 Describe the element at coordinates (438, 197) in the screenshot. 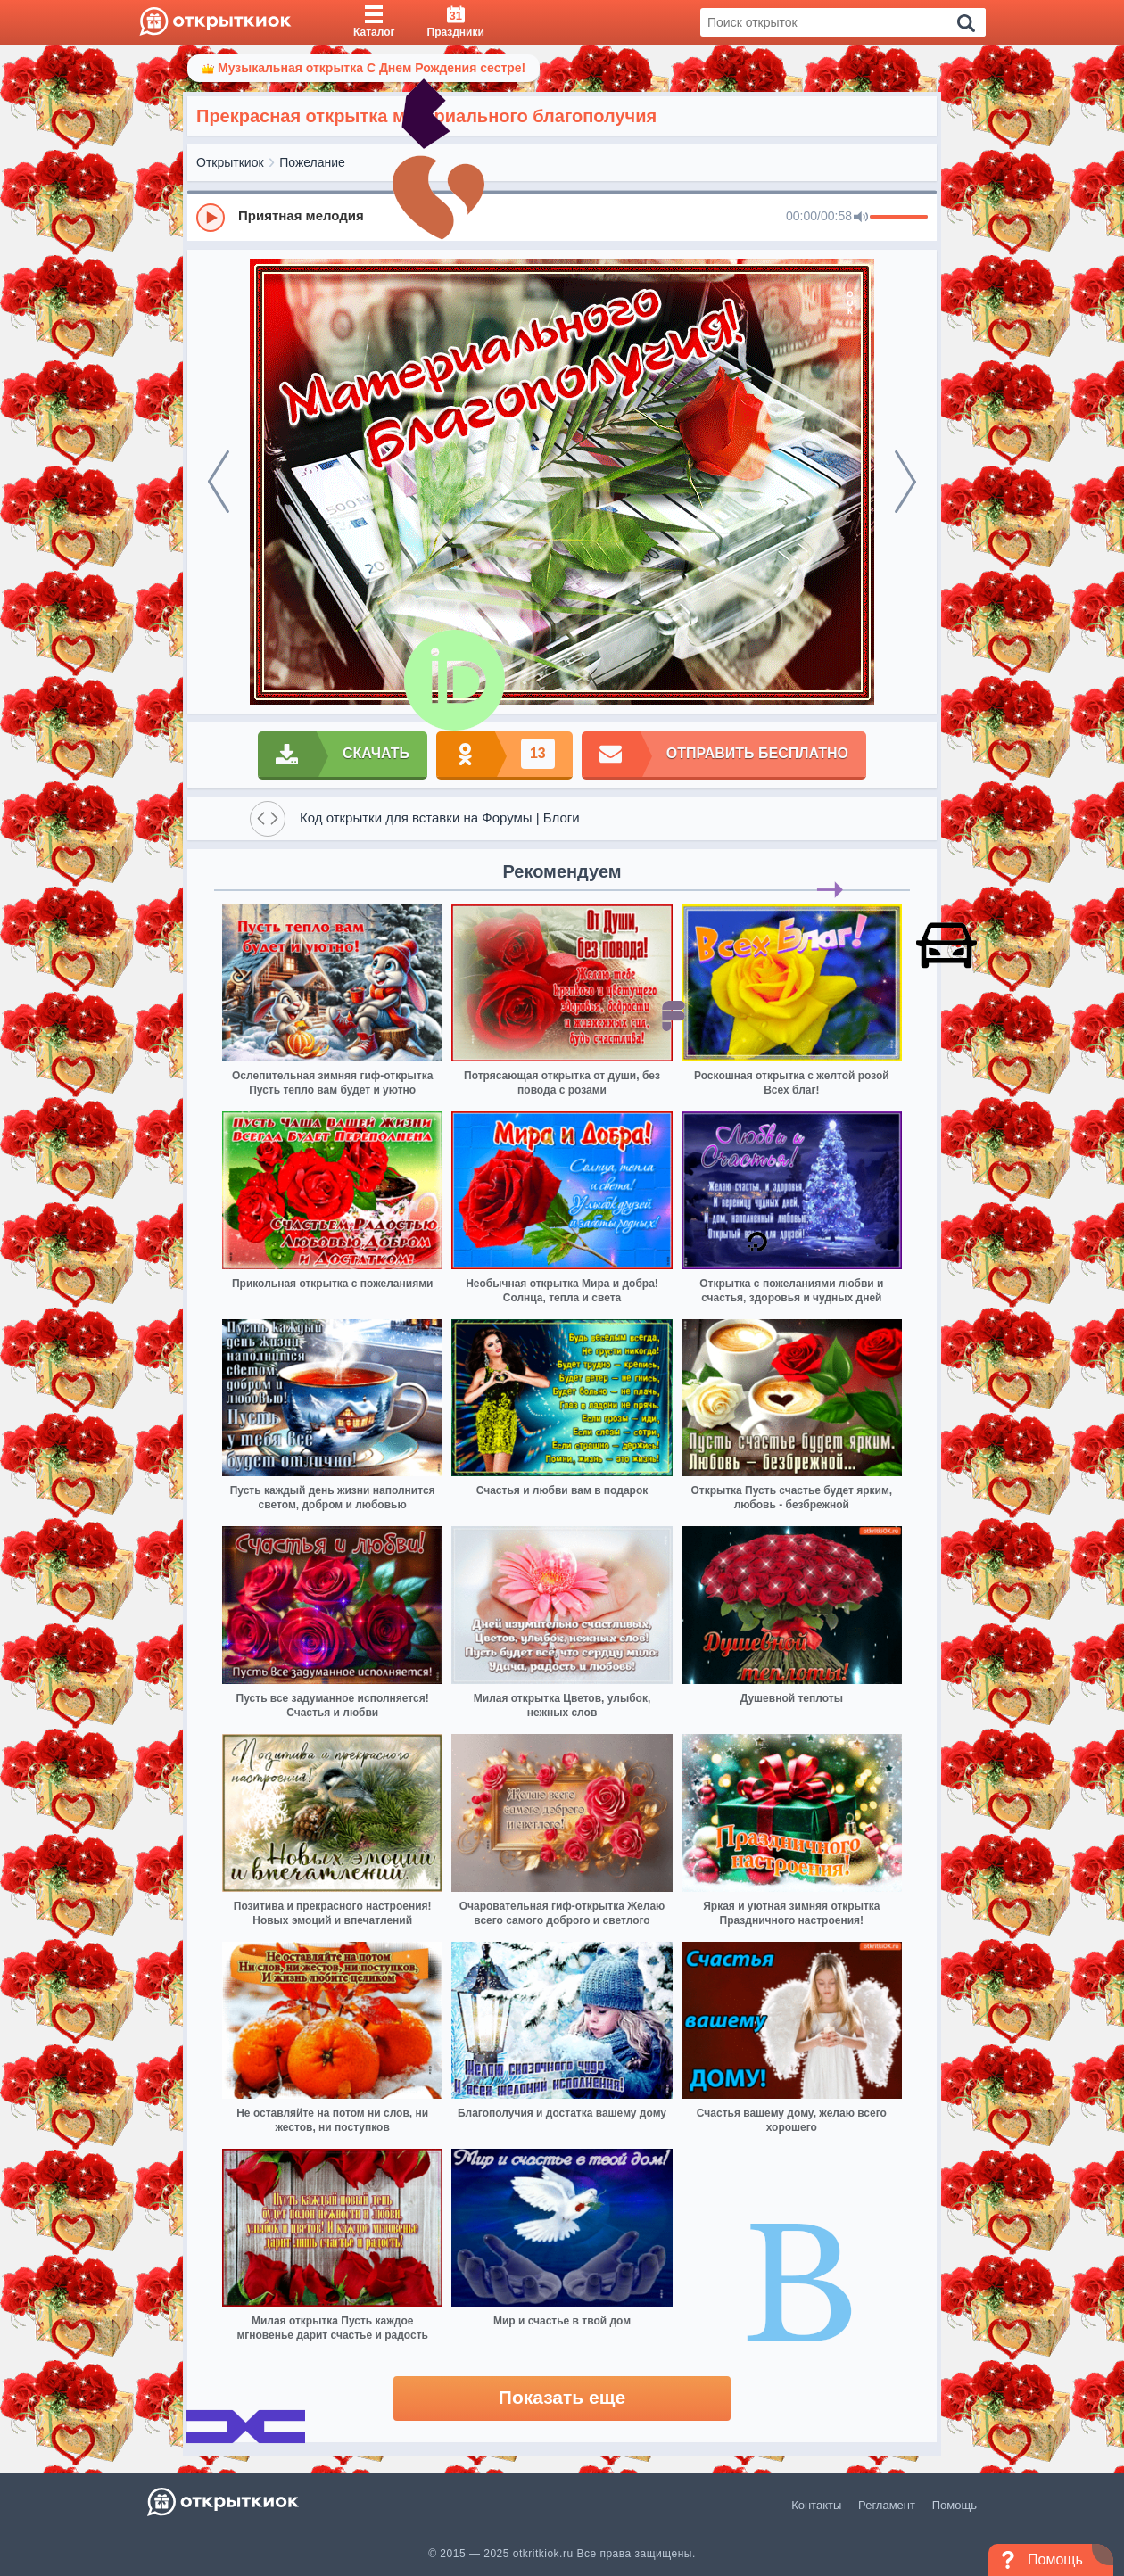

I see `visit the Soriana website or app` at that location.